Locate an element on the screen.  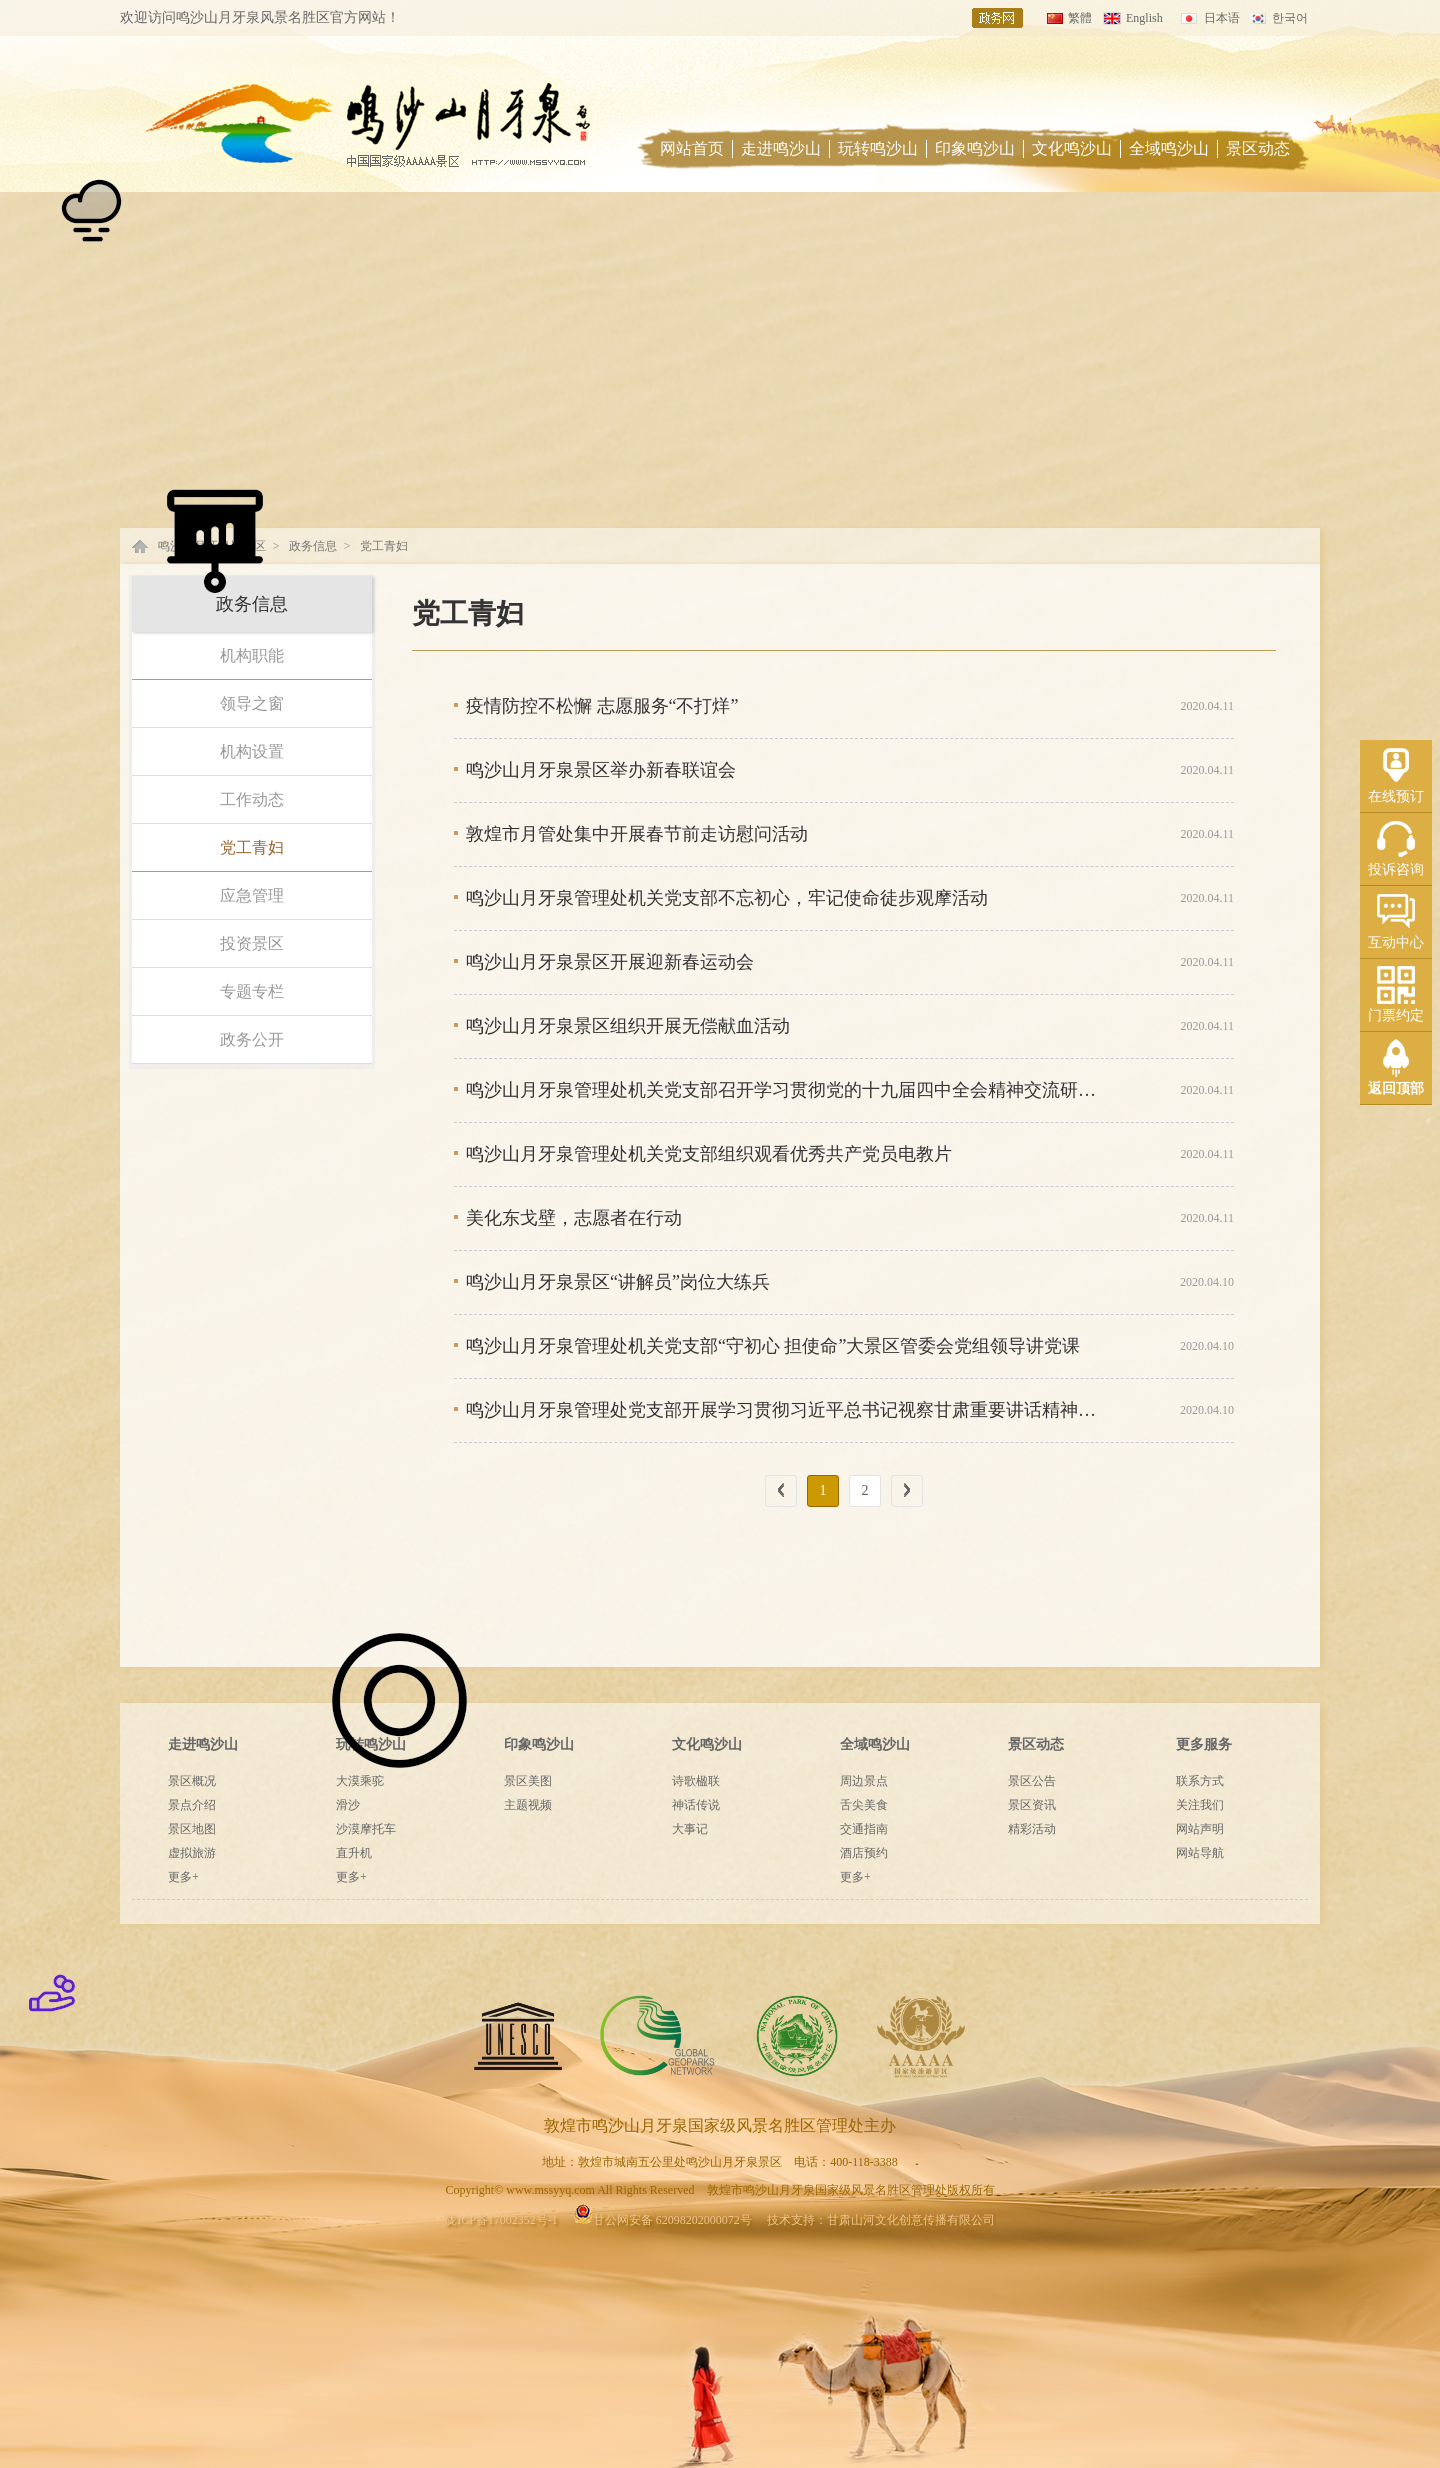
make a payment or donation is located at coordinates (53, 1994).